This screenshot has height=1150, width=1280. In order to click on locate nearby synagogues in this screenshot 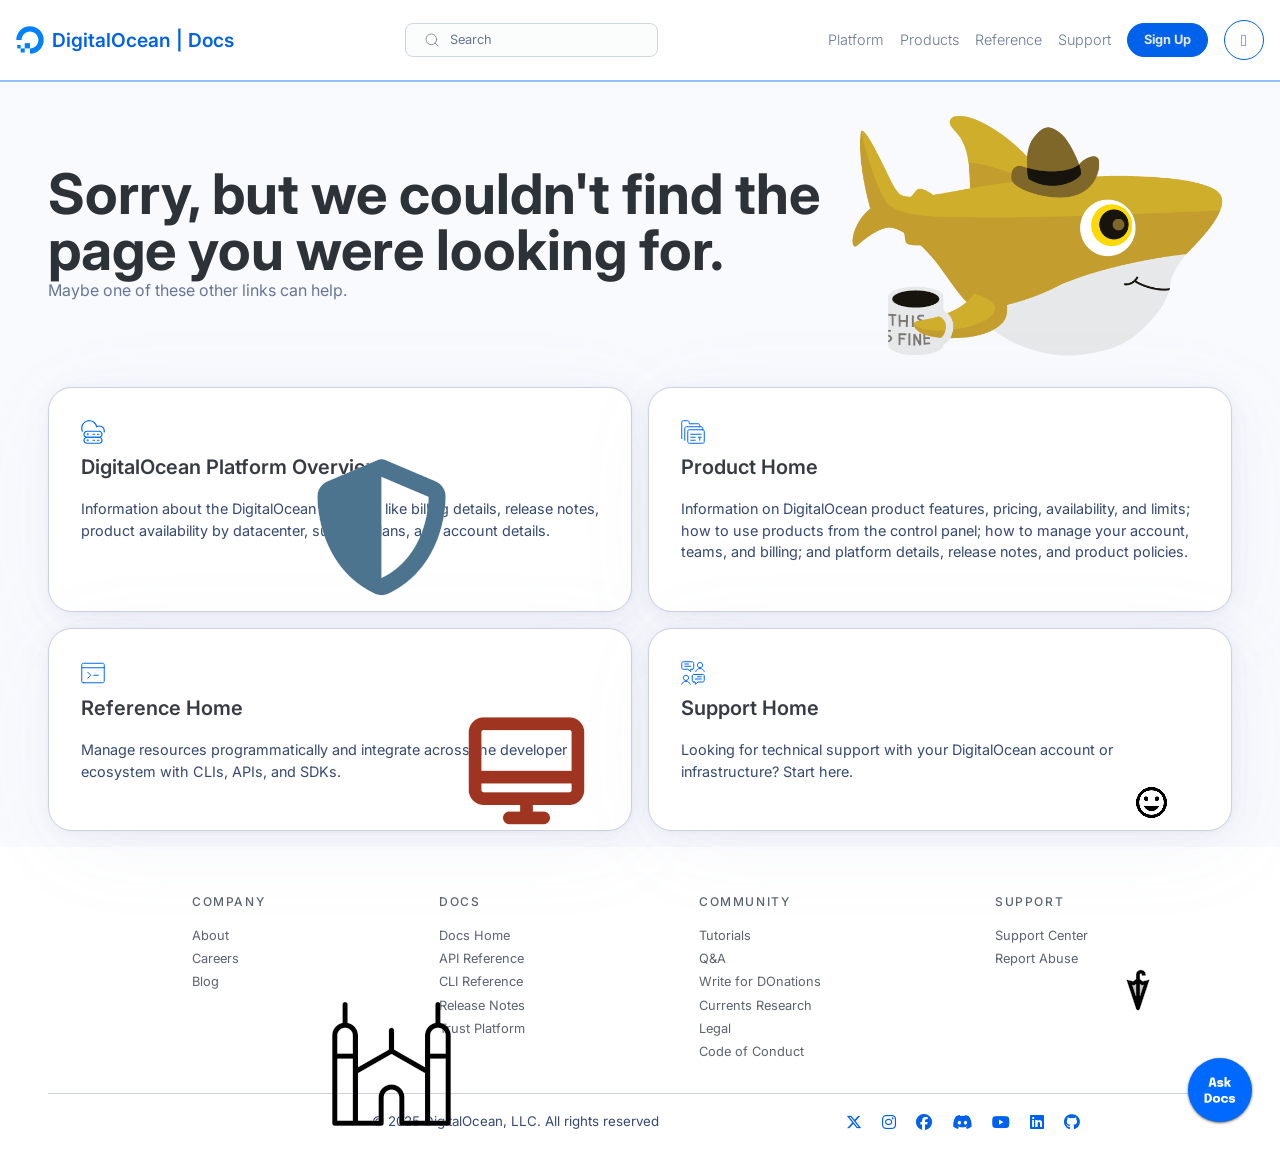, I will do `click(391, 1066)`.